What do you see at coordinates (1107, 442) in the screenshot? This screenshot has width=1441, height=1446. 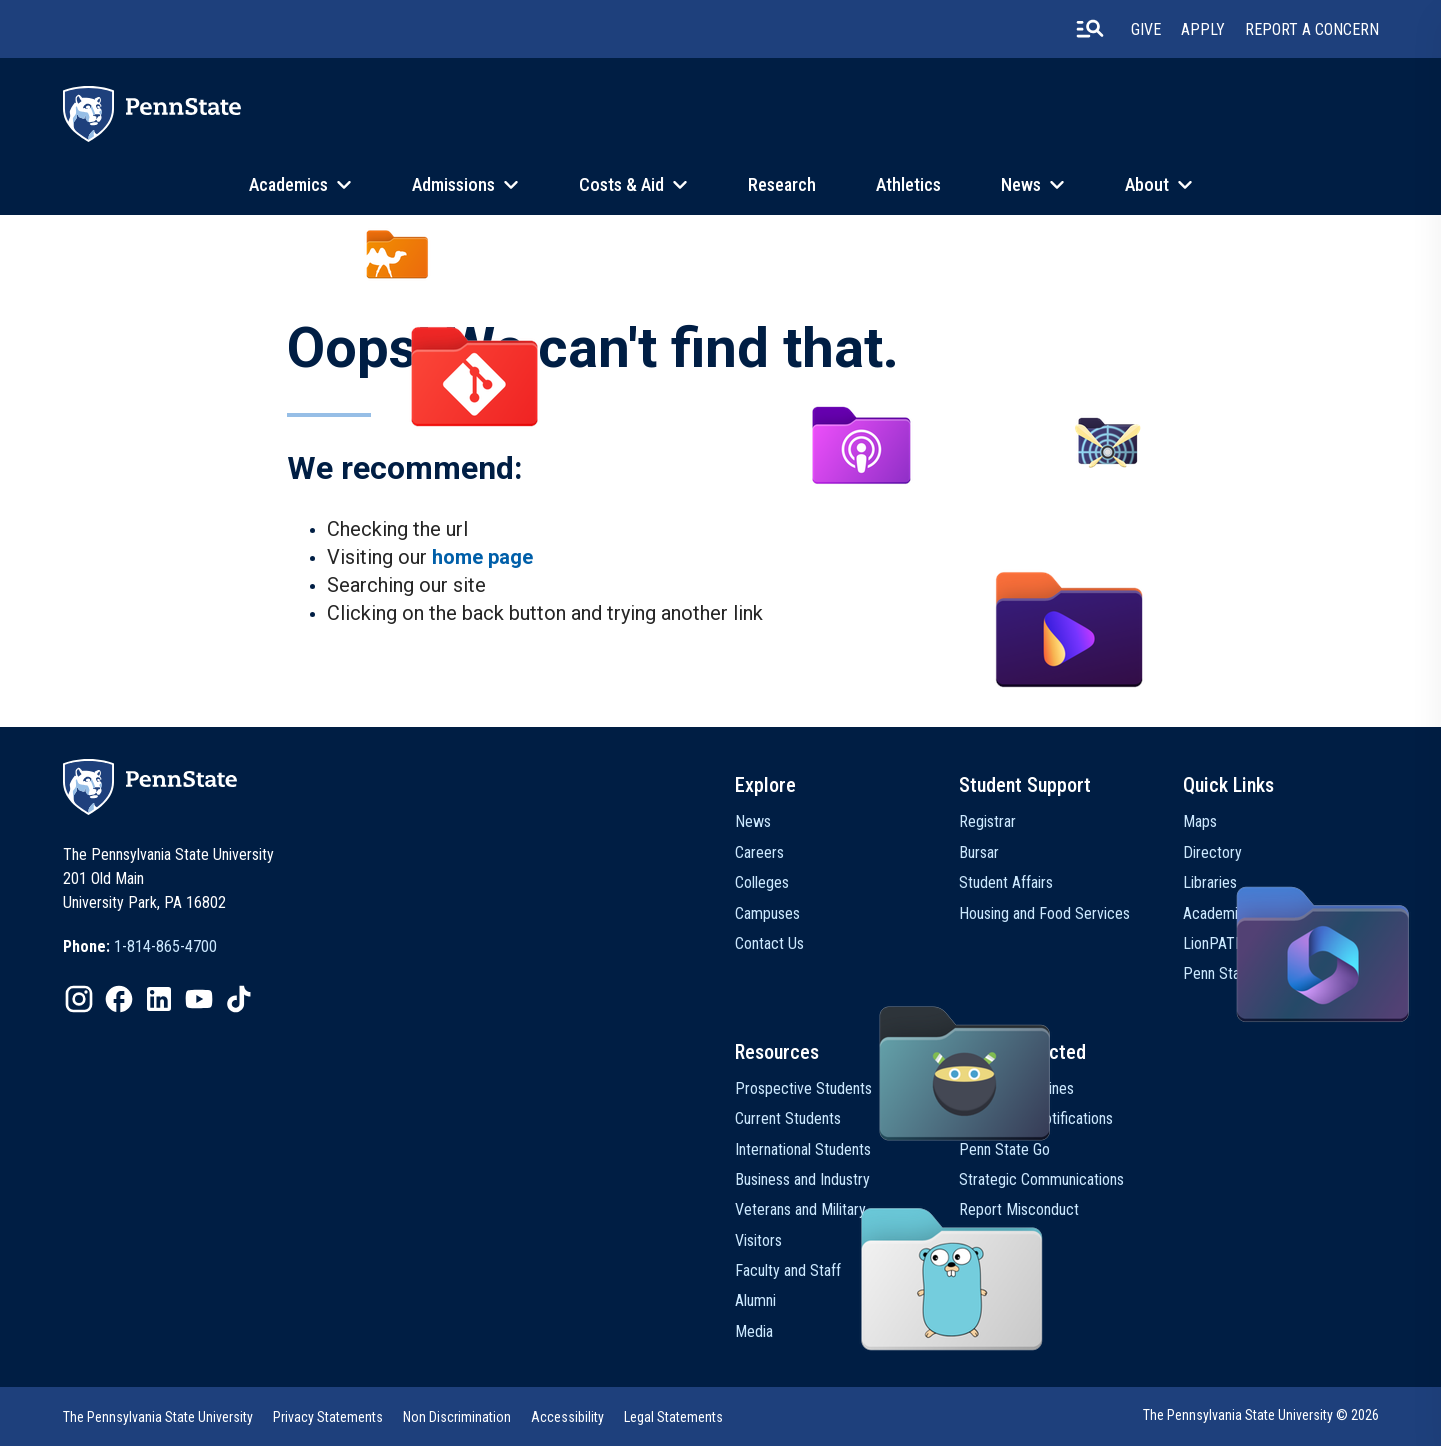 I see `open folder containing pokémon beast ball assets` at bounding box center [1107, 442].